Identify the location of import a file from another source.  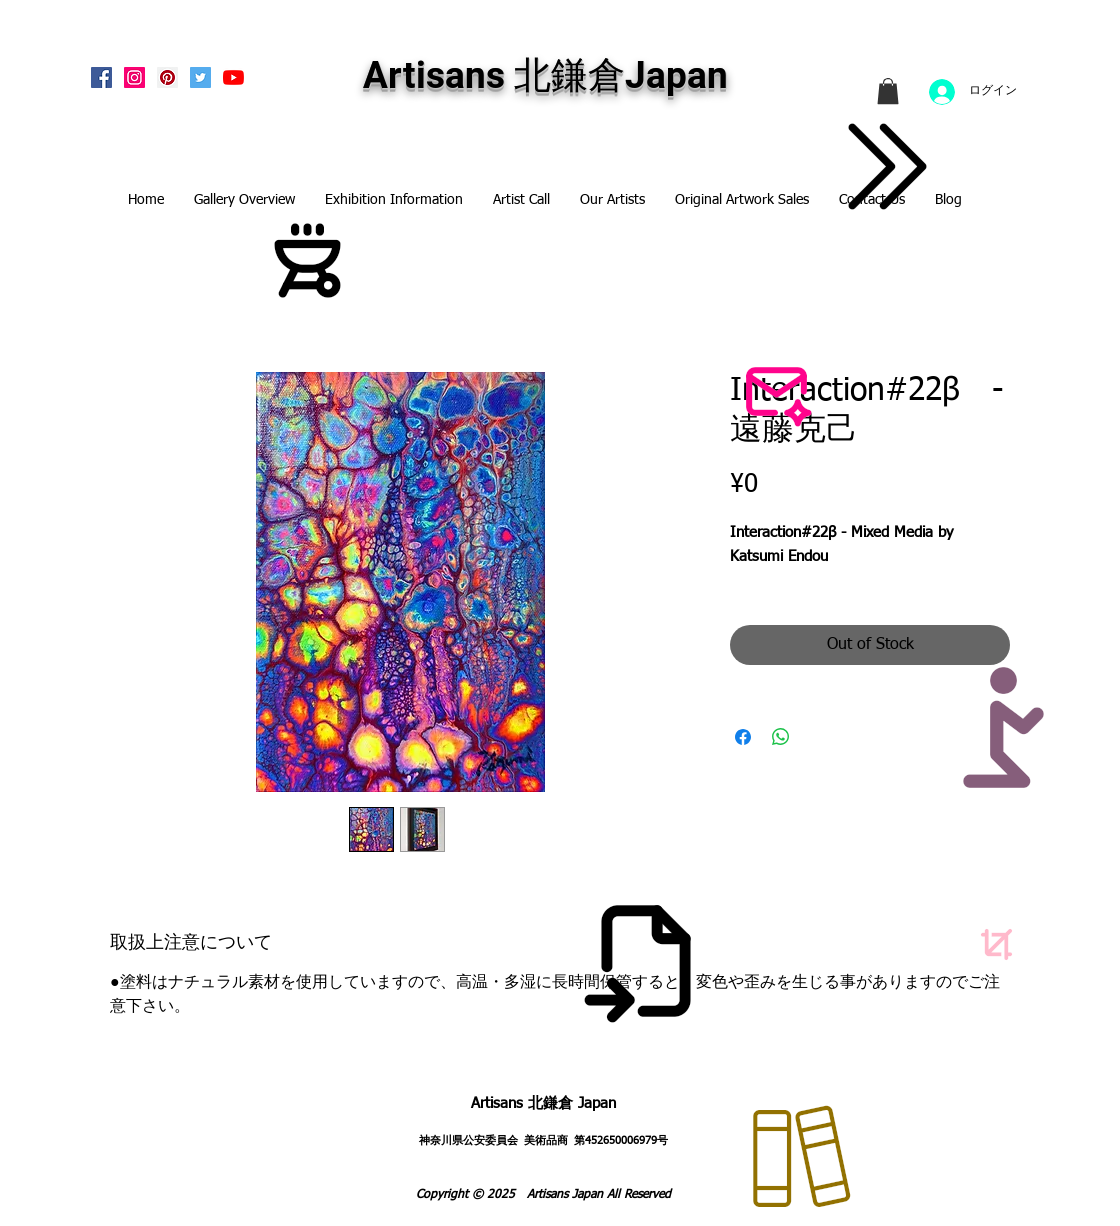
(646, 961).